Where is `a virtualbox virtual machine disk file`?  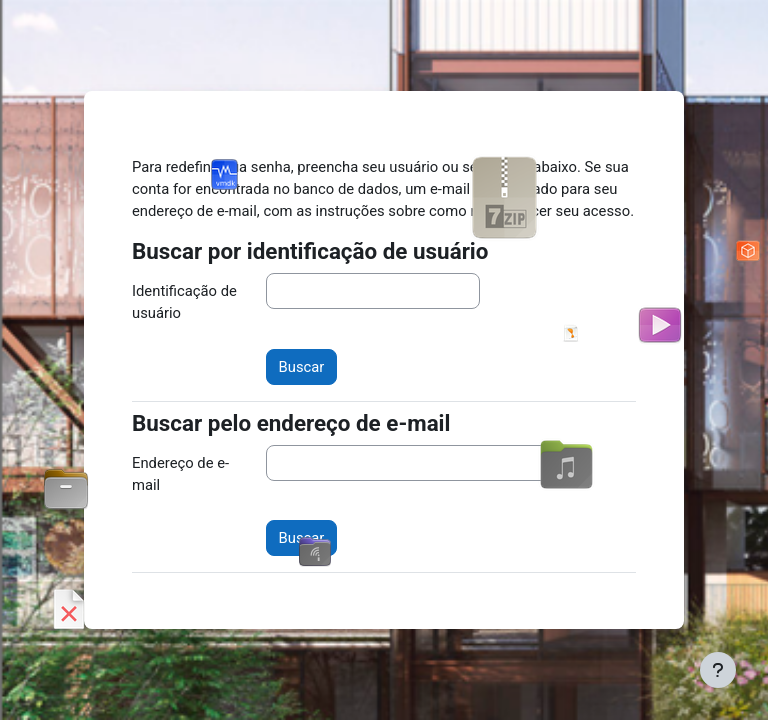 a virtualbox virtual machine disk file is located at coordinates (224, 174).